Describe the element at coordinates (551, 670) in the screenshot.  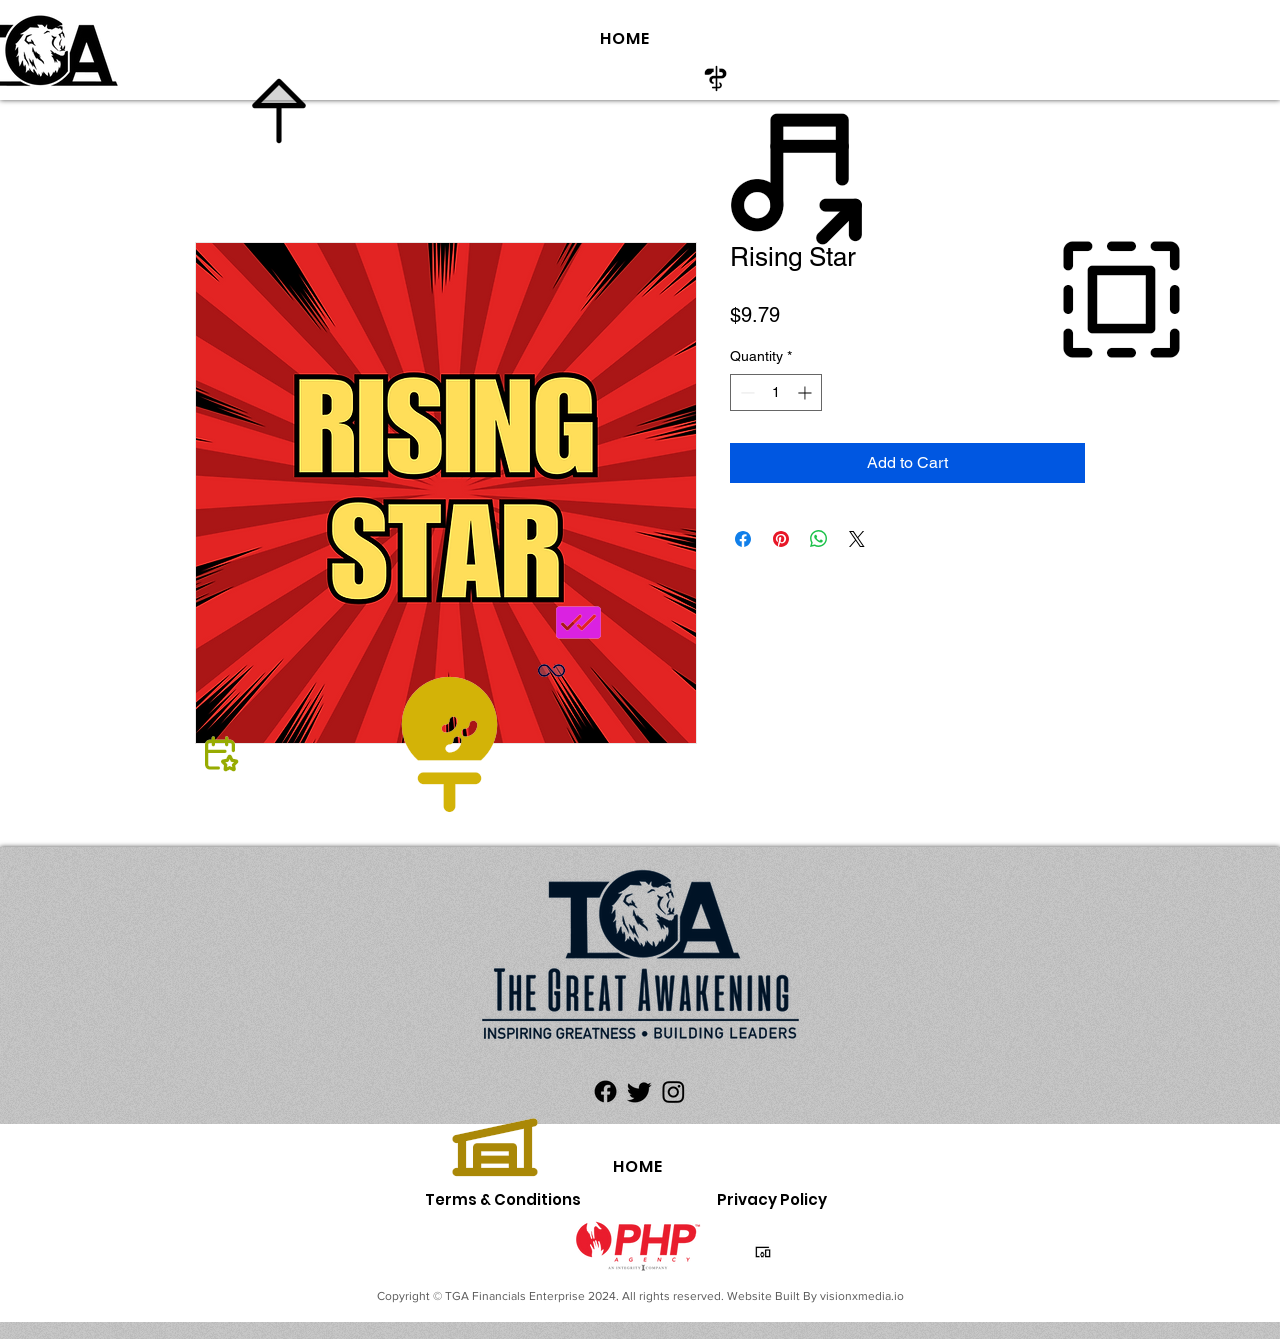
I see `indicates unlimited or infinite content` at that location.